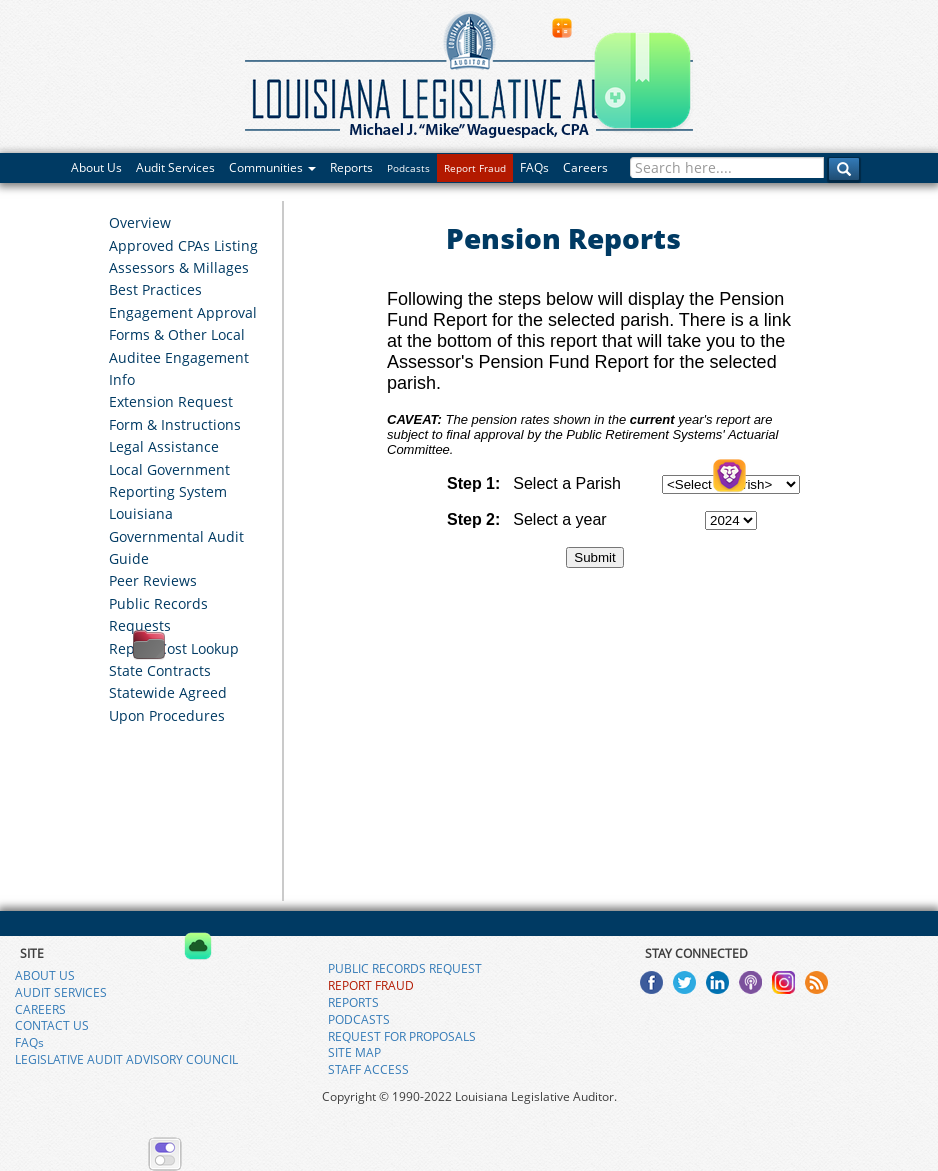 Image resolution: width=938 pixels, height=1171 pixels. What do you see at coordinates (198, 946) in the screenshot?
I see `open 4k video downloader app` at bounding box center [198, 946].